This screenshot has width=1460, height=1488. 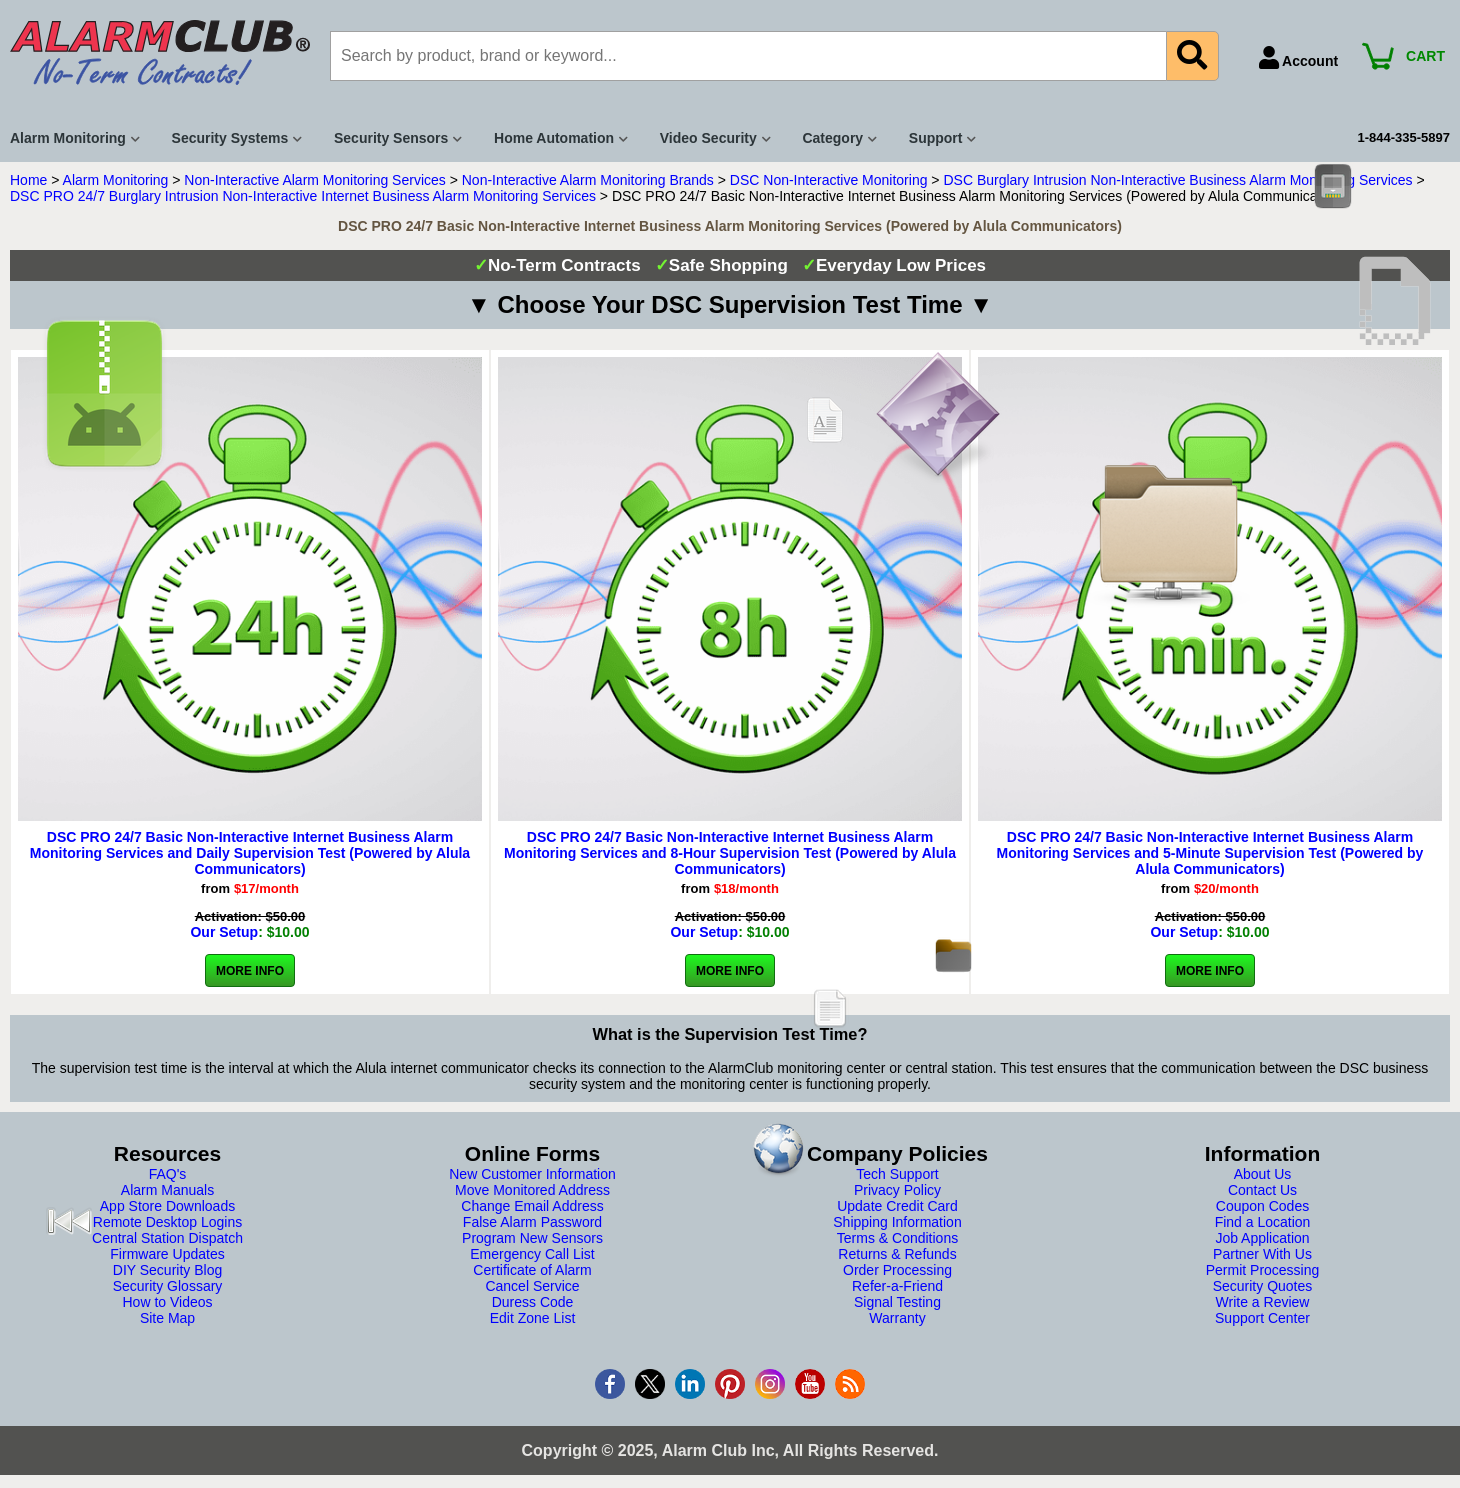 I want to click on open a rich text format document, so click(x=825, y=420).